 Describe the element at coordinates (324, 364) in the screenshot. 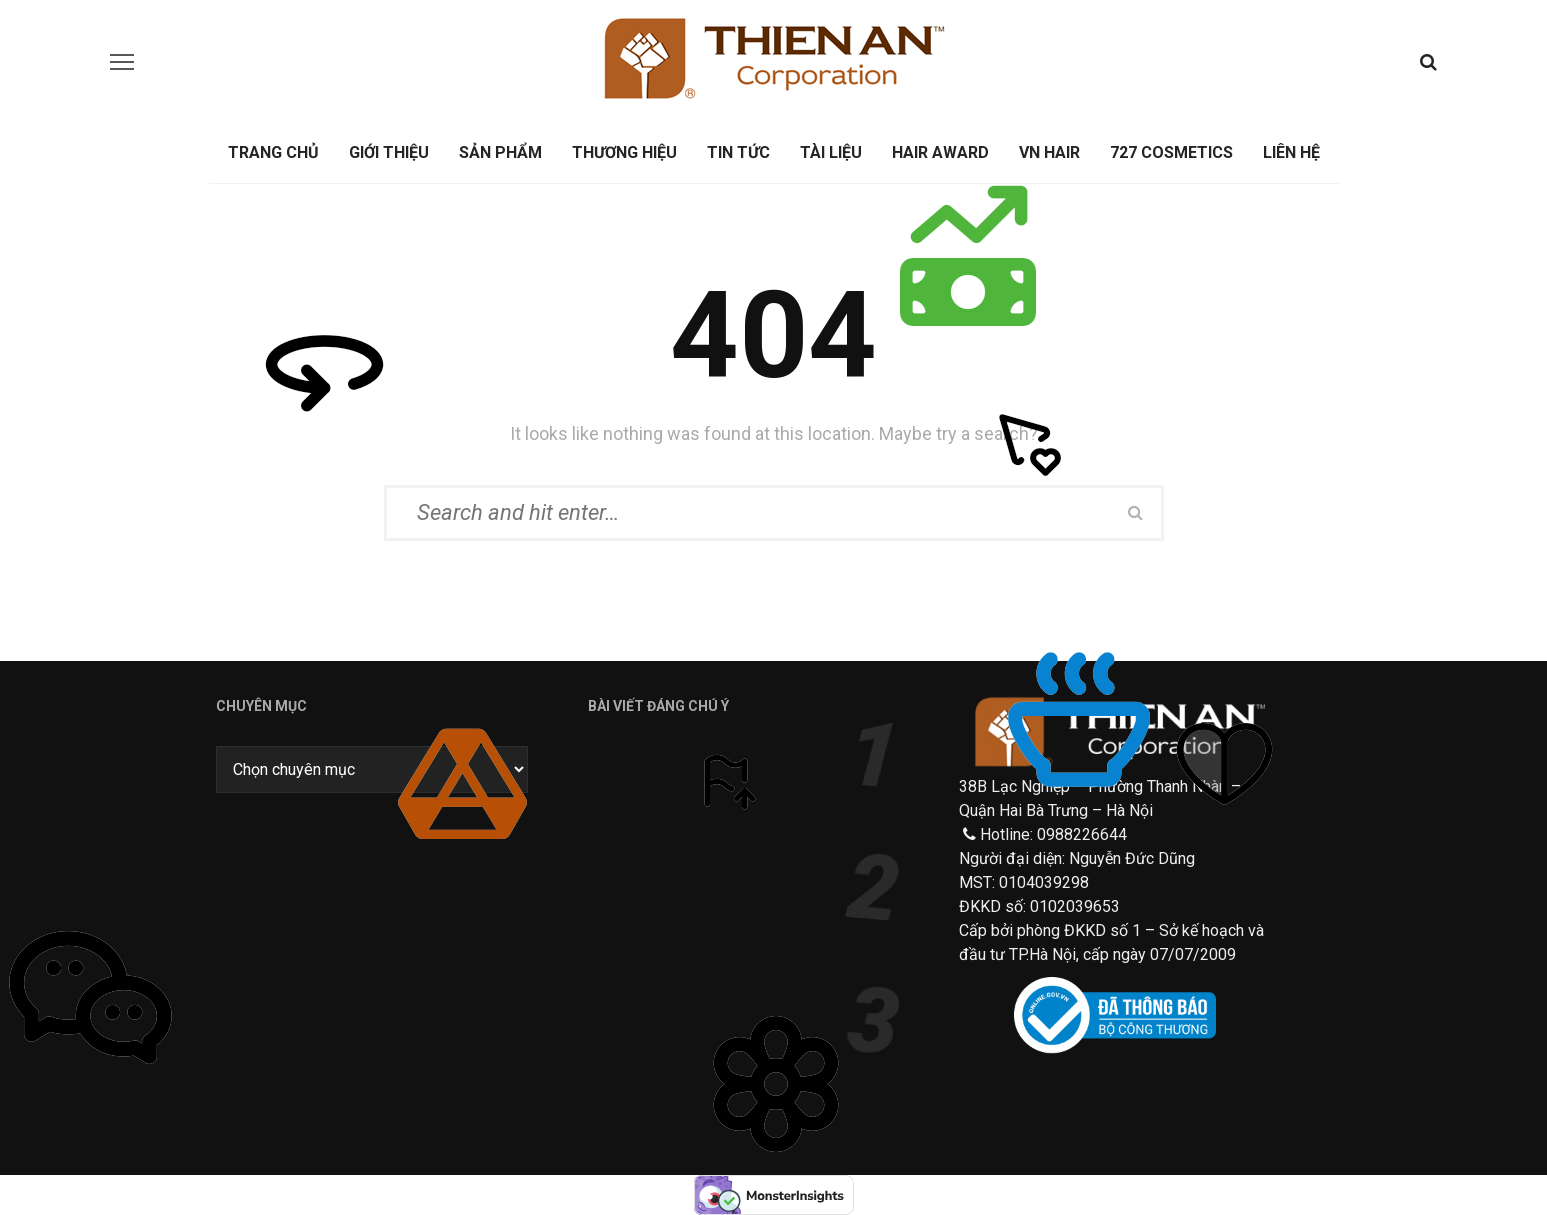

I see `rotate to view 360-degree content` at that location.